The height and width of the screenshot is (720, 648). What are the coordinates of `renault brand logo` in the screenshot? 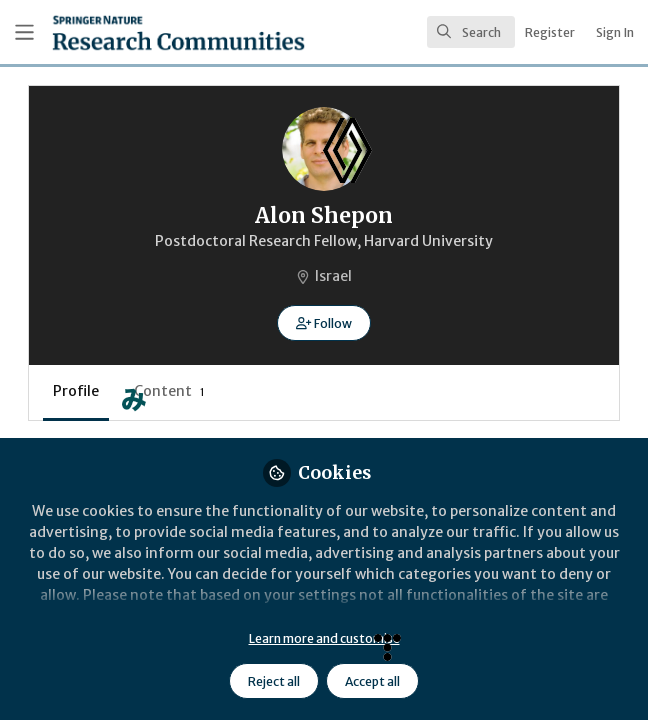 It's located at (347, 150).